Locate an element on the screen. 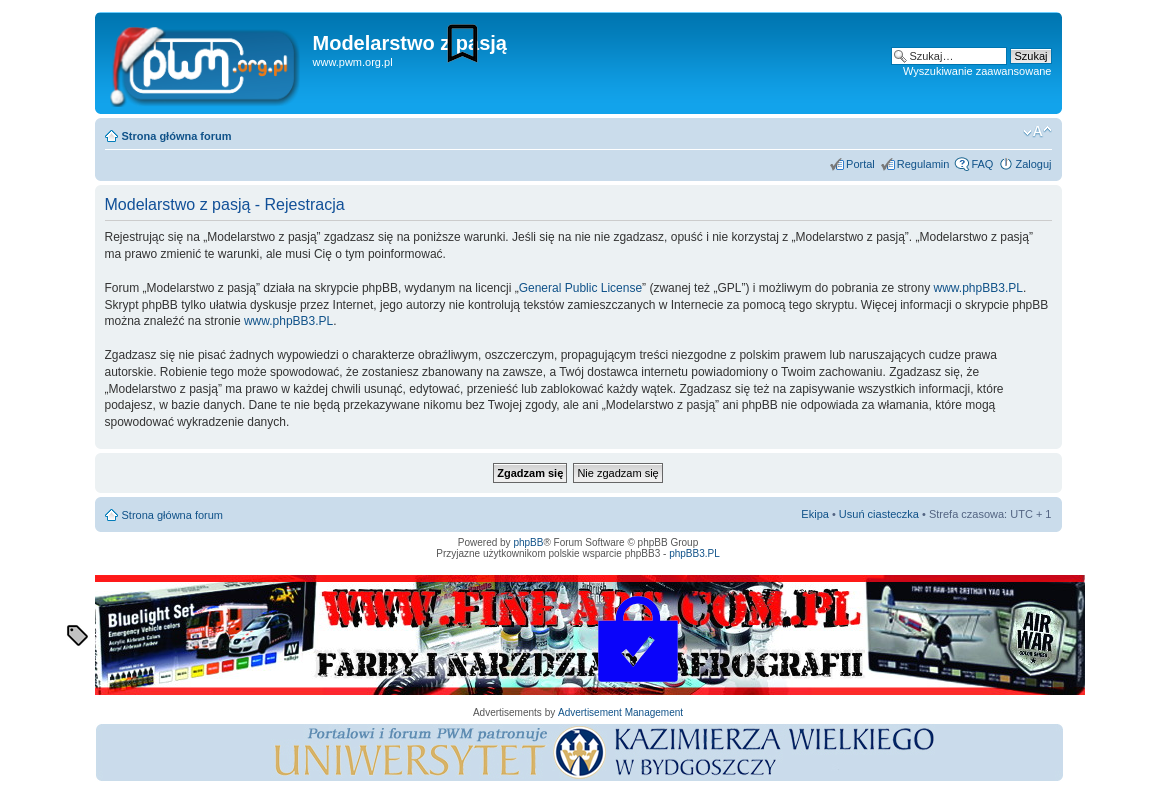 The height and width of the screenshot is (796, 1156). view or apply tags to an item is located at coordinates (77, 635).